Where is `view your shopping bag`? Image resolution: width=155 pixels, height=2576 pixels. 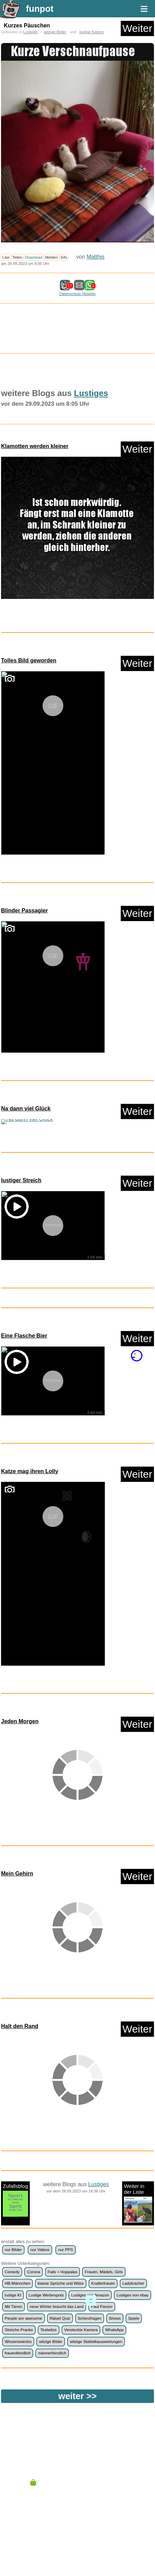 view your shopping bag is located at coordinates (33, 2483).